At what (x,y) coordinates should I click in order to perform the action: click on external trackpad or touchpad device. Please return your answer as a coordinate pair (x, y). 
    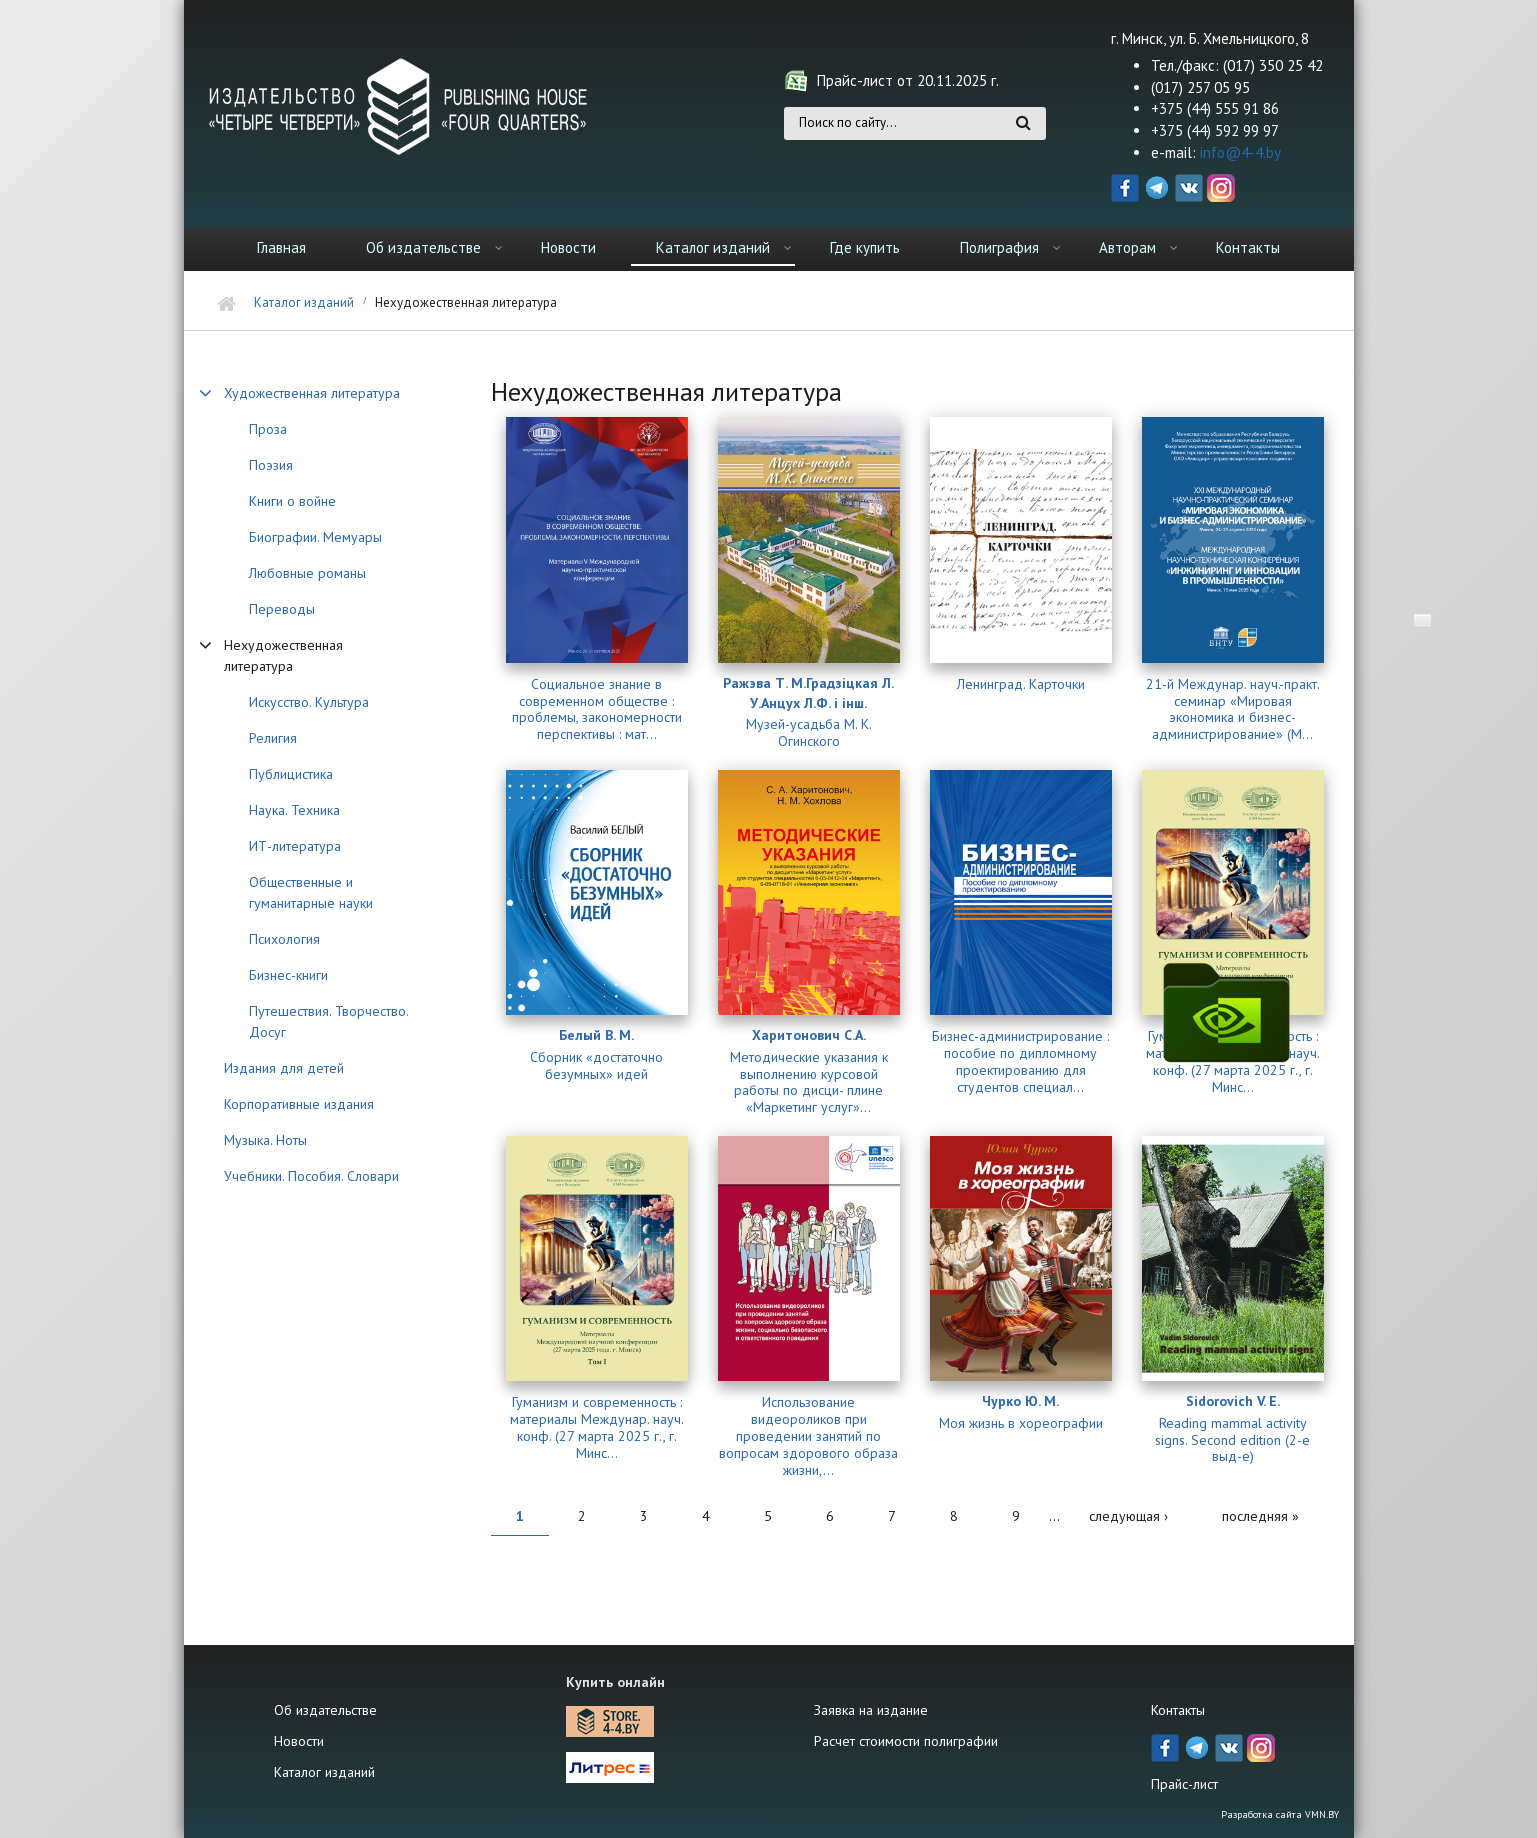
    Looking at the image, I should click on (1422, 620).